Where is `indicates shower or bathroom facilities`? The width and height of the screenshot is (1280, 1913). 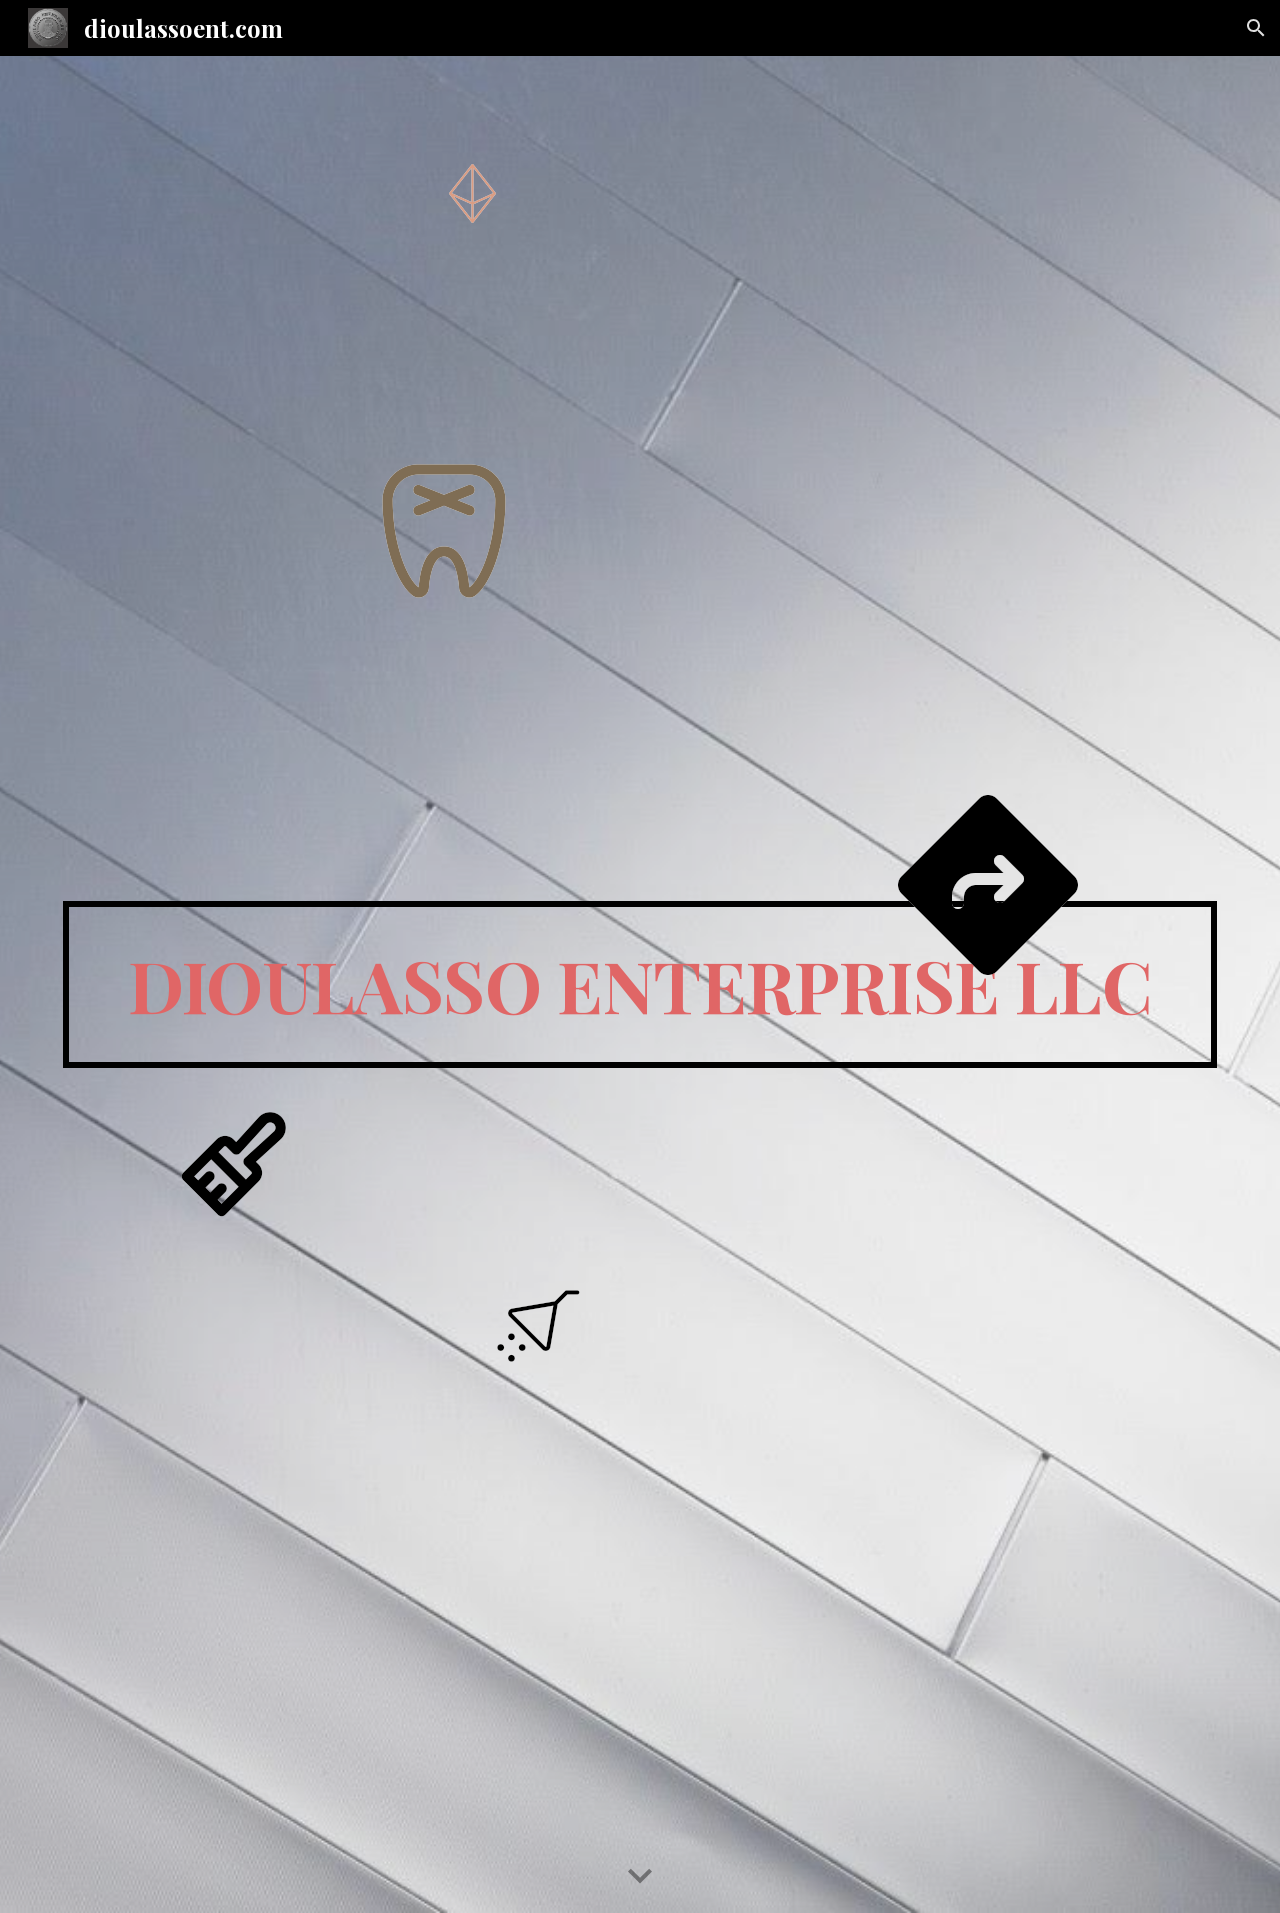 indicates shower or bathroom facilities is located at coordinates (537, 1322).